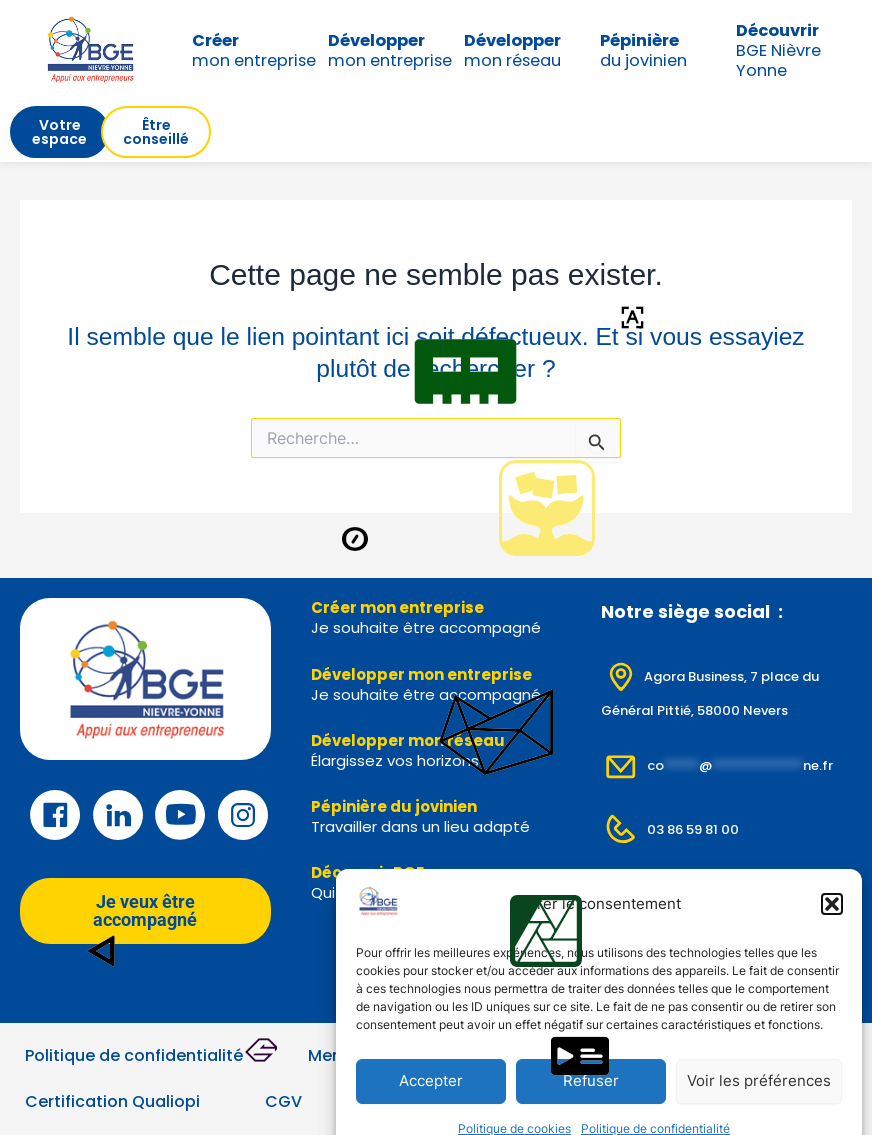  Describe the element at coordinates (632, 317) in the screenshot. I see `scan text using optical character recognition (OCR)` at that location.